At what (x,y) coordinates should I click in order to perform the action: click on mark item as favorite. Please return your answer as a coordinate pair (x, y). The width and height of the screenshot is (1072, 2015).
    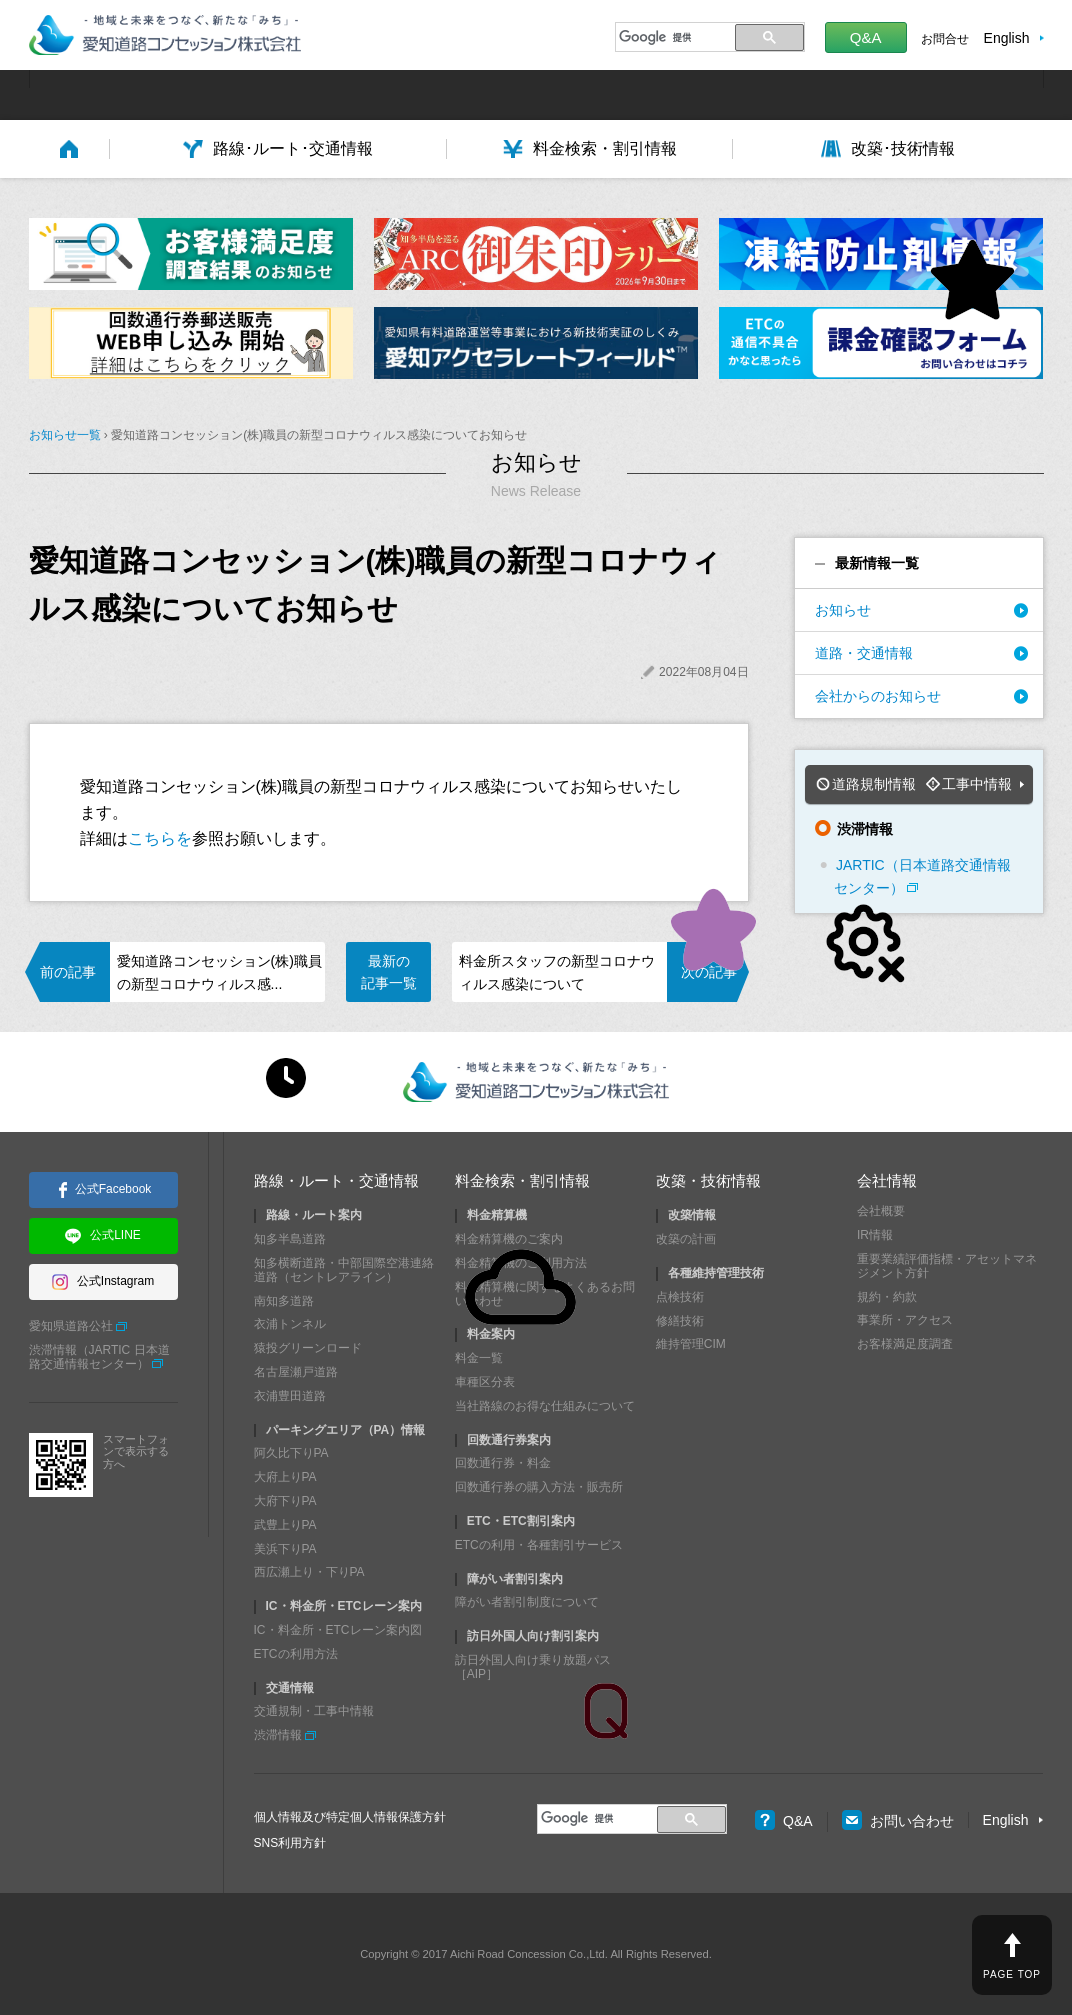
    Looking at the image, I should click on (972, 283).